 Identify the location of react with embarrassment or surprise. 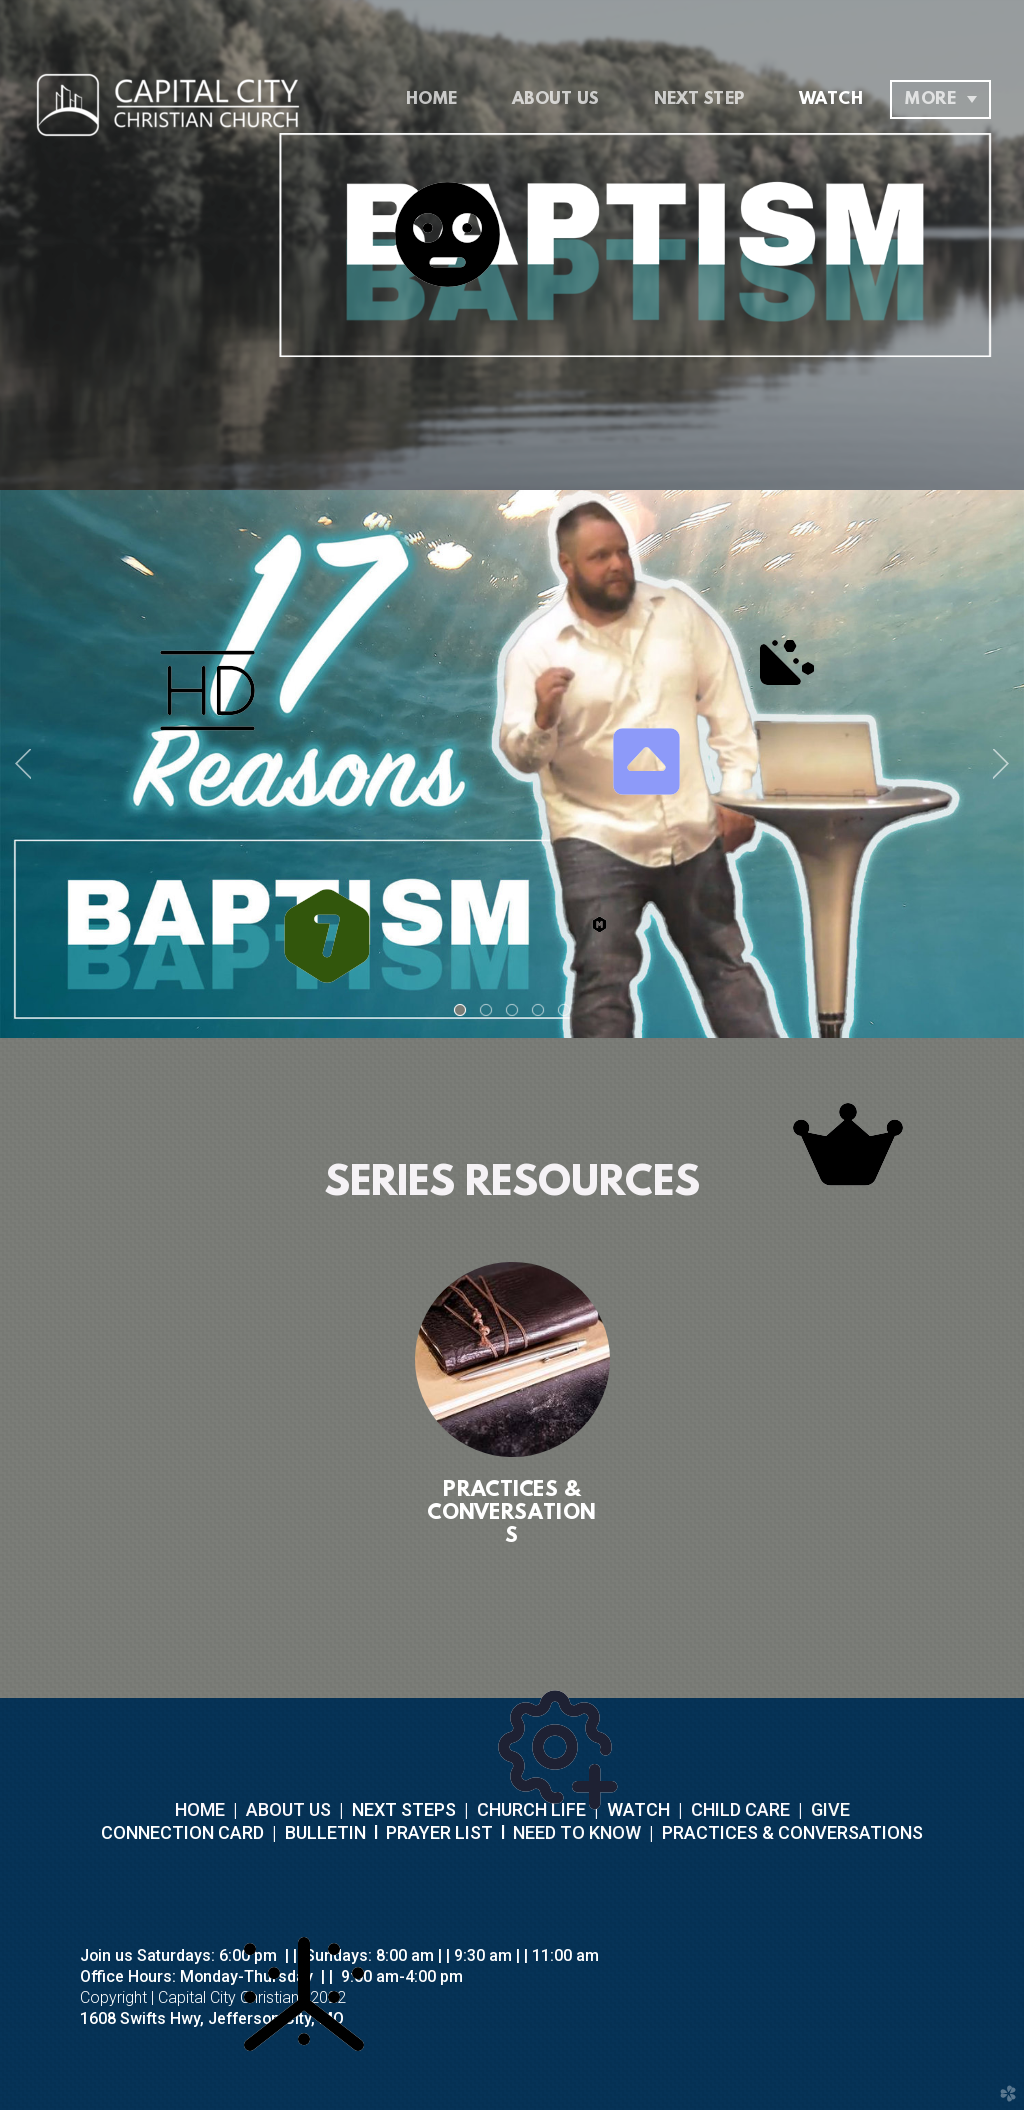
(447, 234).